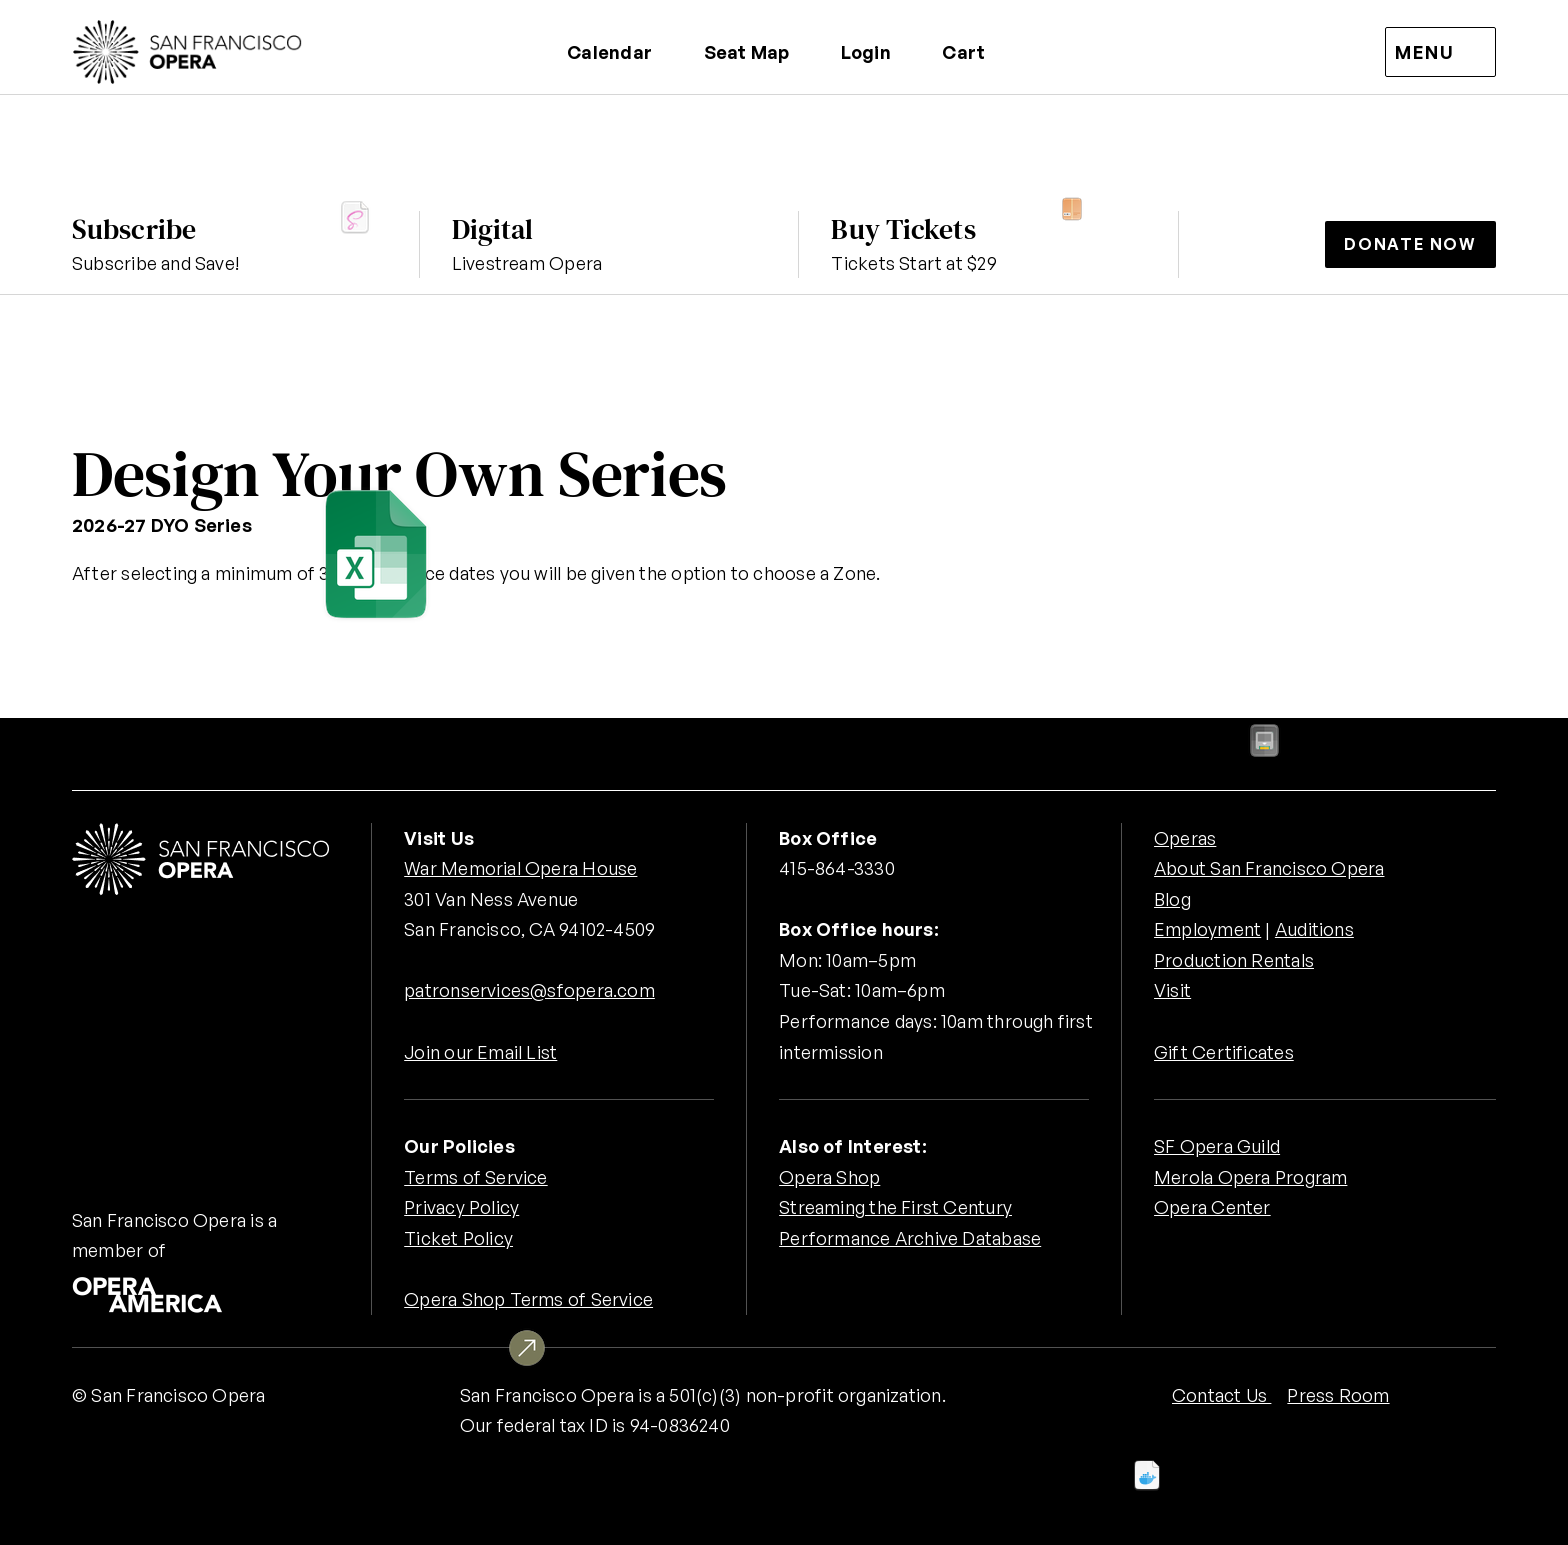 This screenshot has width=1568, height=1545. I want to click on scss stylesheet file, so click(355, 217).